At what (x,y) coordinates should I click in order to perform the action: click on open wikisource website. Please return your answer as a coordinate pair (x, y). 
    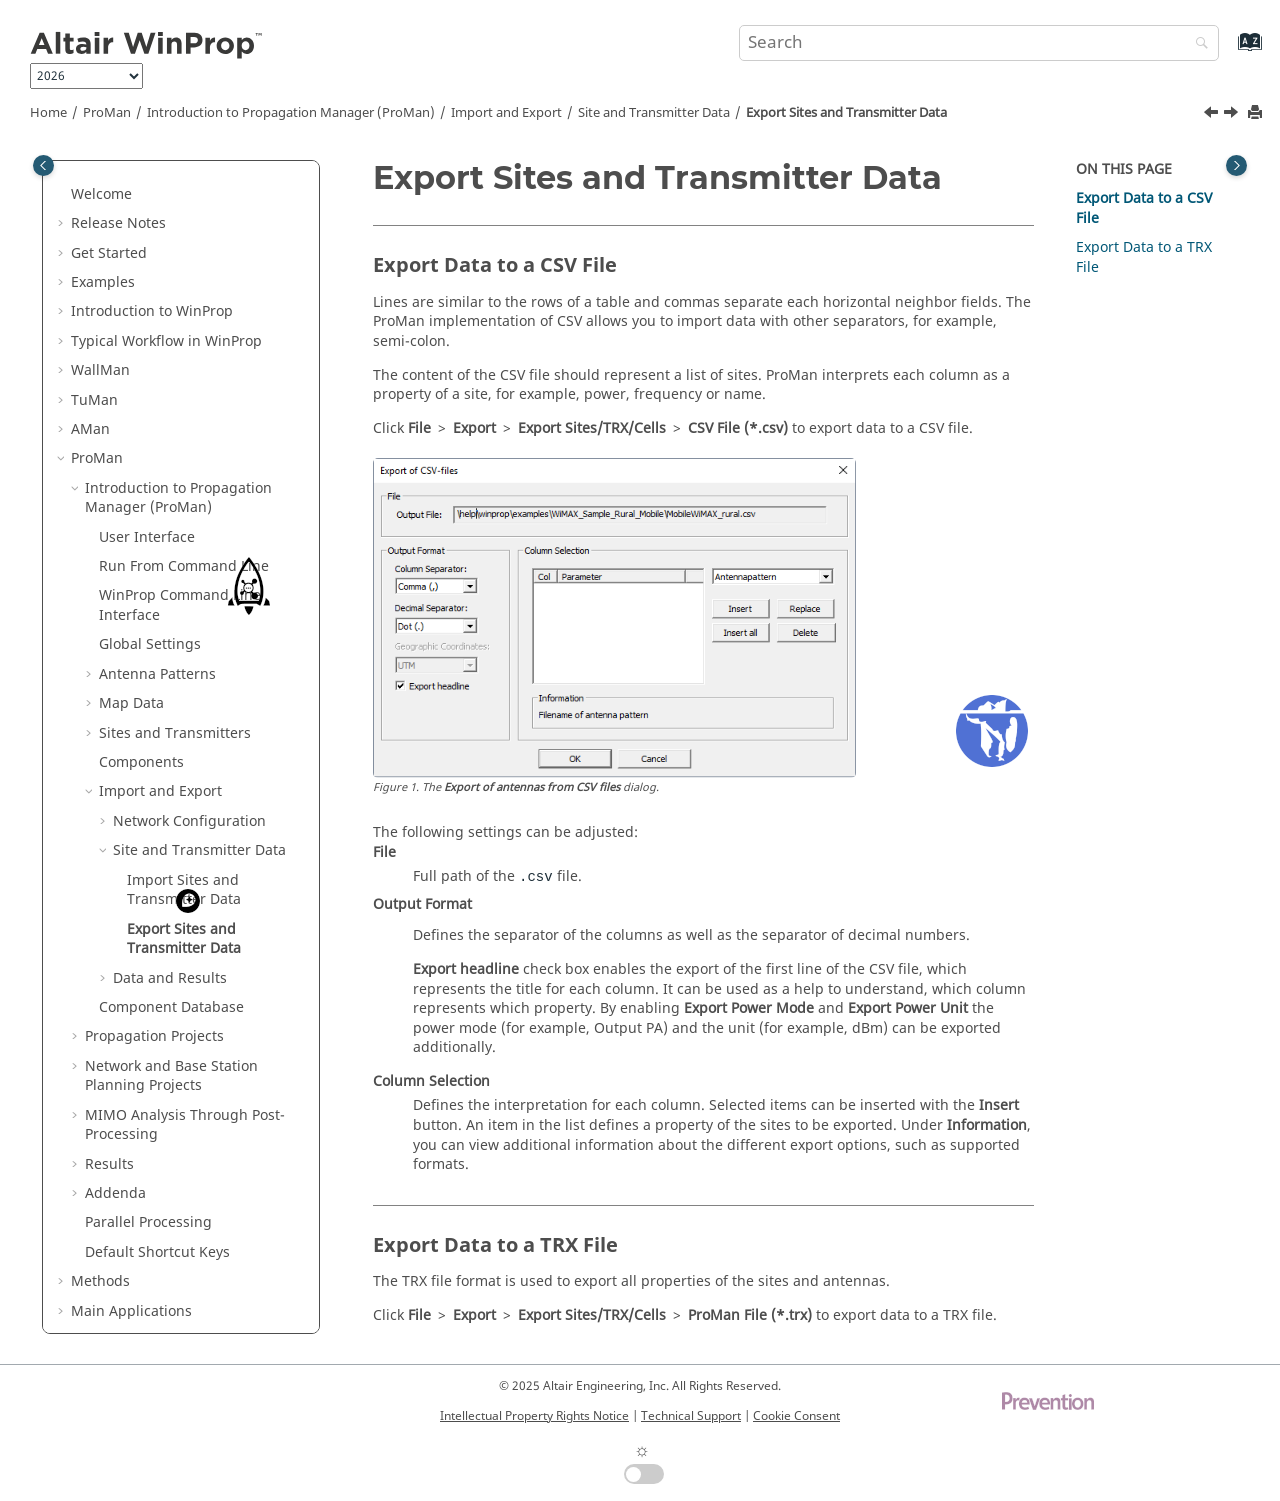
    Looking at the image, I should click on (992, 731).